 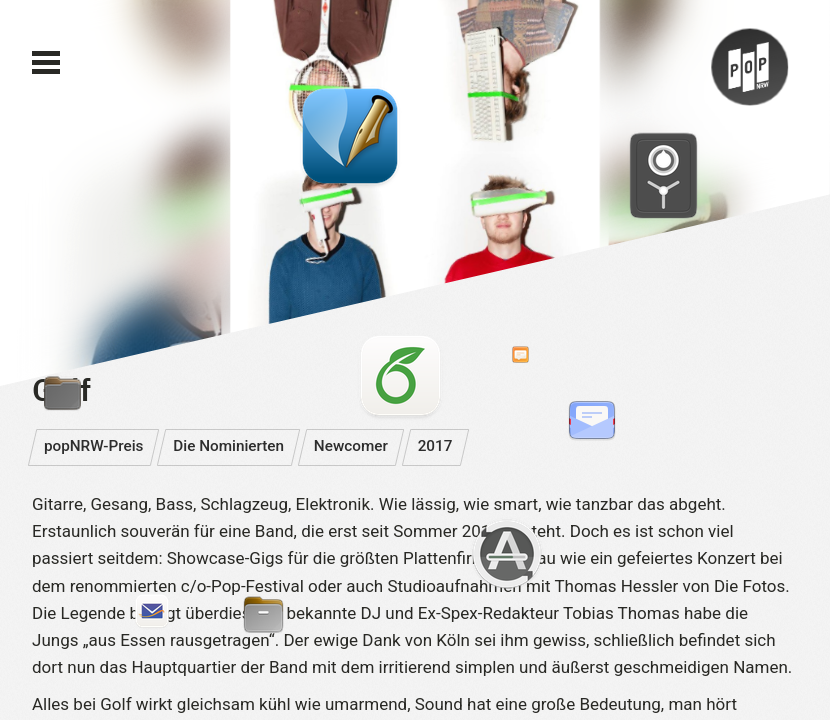 What do you see at coordinates (400, 375) in the screenshot?
I see `open overleaf document editor` at bounding box center [400, 375].